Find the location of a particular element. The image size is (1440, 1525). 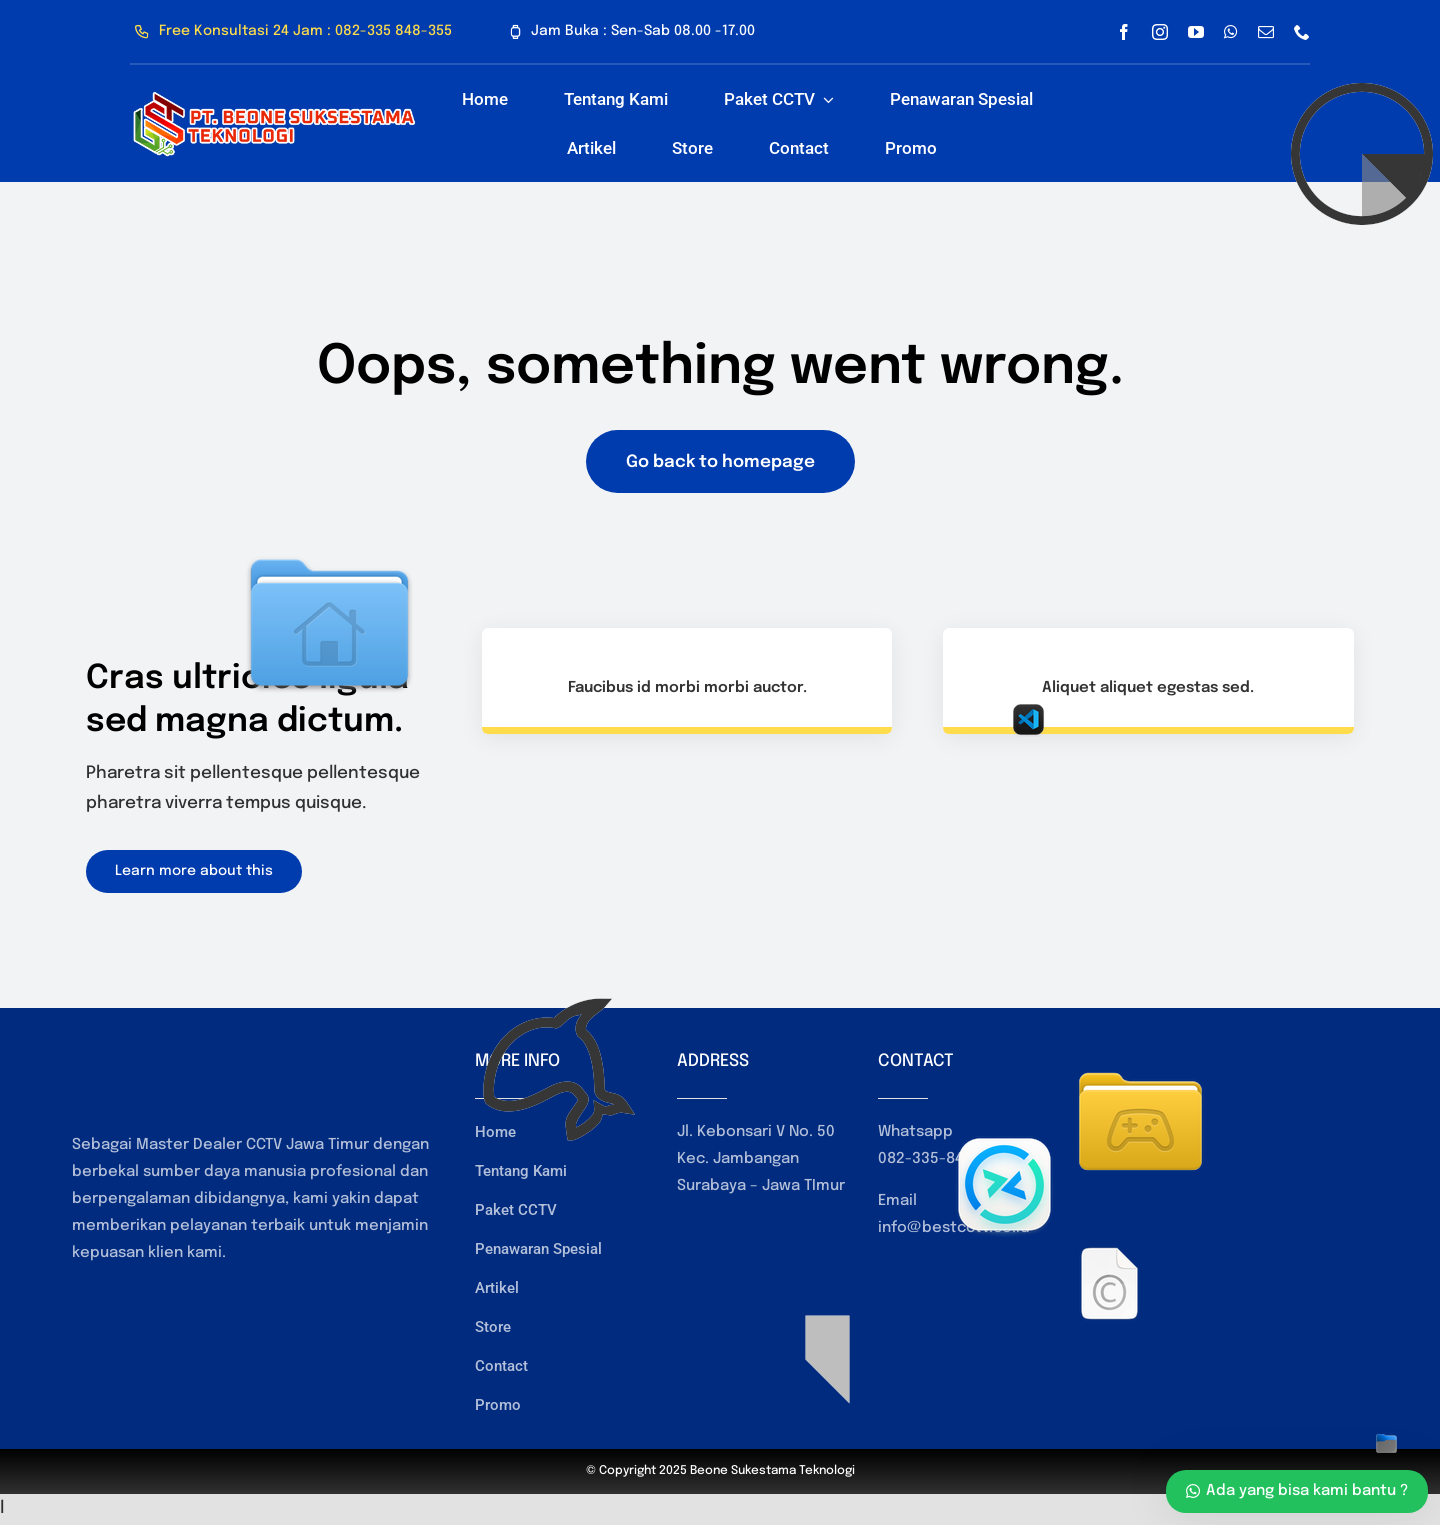

move selection cursor to end of text (right-to-left mode) is located at coordinates (827, 1359).